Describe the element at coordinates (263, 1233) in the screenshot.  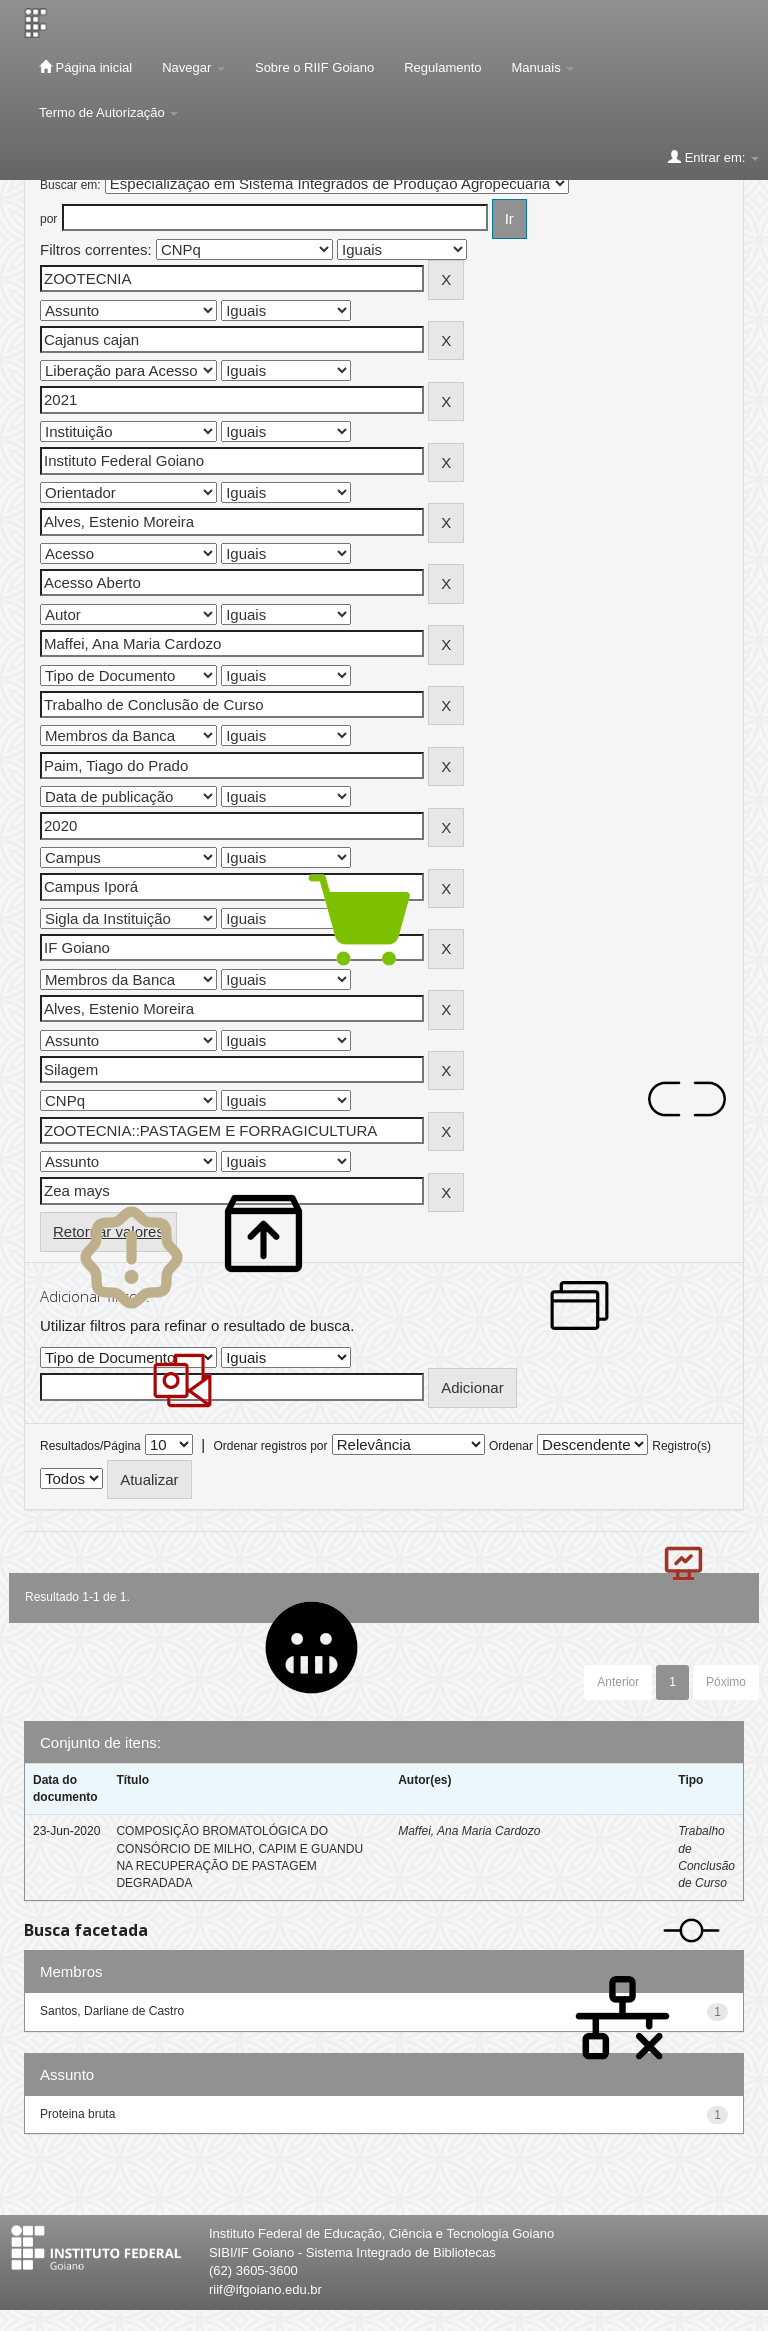
I see `upload to storage or cloud` at that location.